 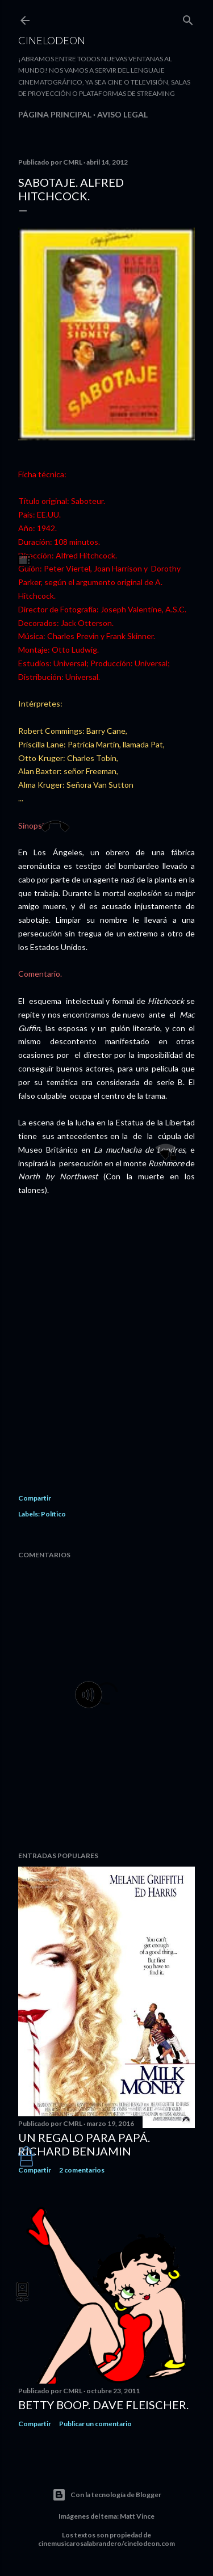 I want to click on switch to front-facing camera, so click(x=22, y=2292).